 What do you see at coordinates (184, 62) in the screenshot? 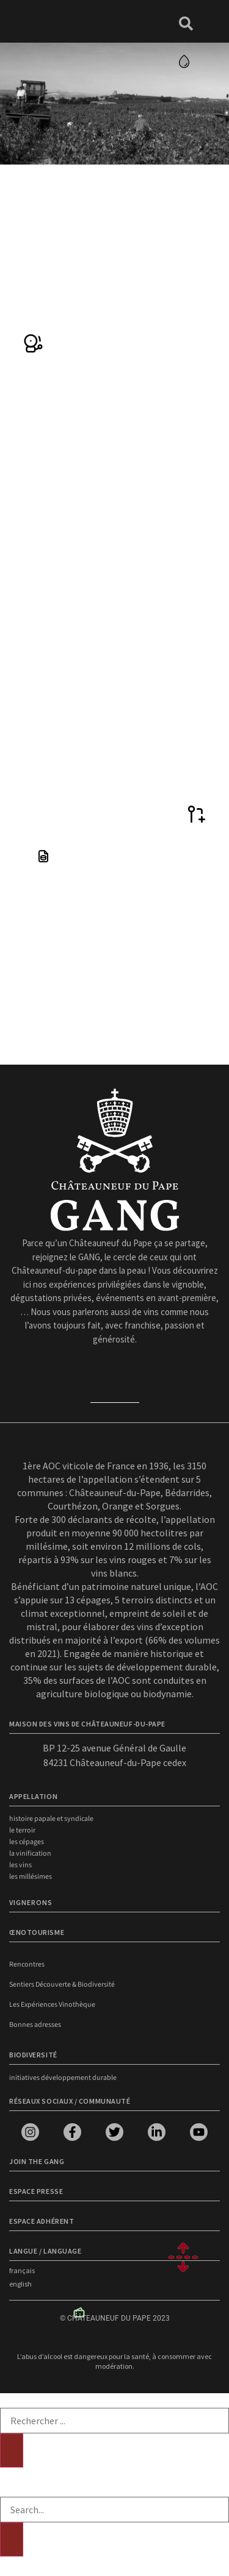
I see `adjust humidity or water settings` at bounding box center [184, 62].